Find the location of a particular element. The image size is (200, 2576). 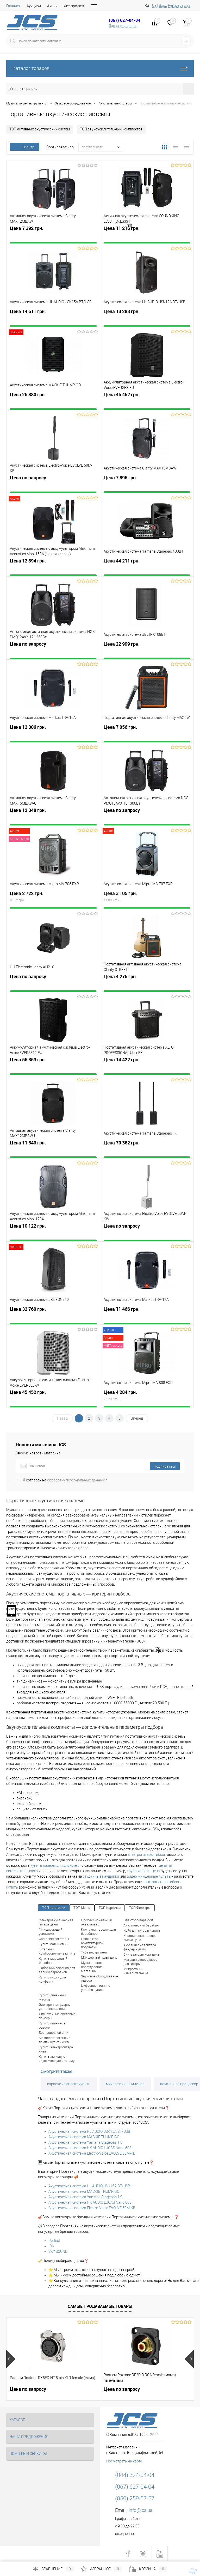

indicates current wind conditions is located at coordinates (193, 2571).